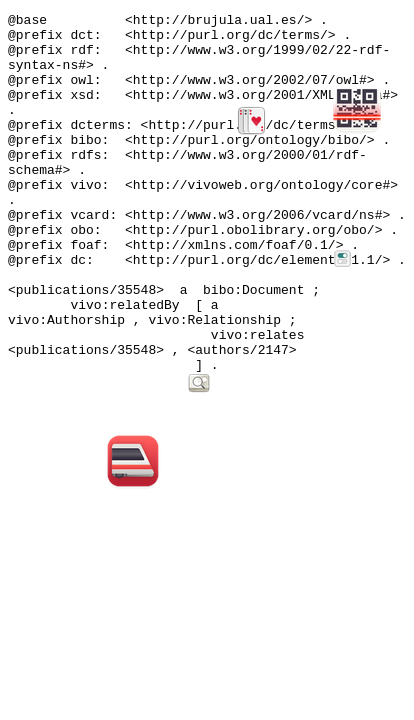 This screenshot has width=414, height=720. Describe the element at coordinates (342, 258) in the screenshot. I see `open system settings or preferences` at that location.